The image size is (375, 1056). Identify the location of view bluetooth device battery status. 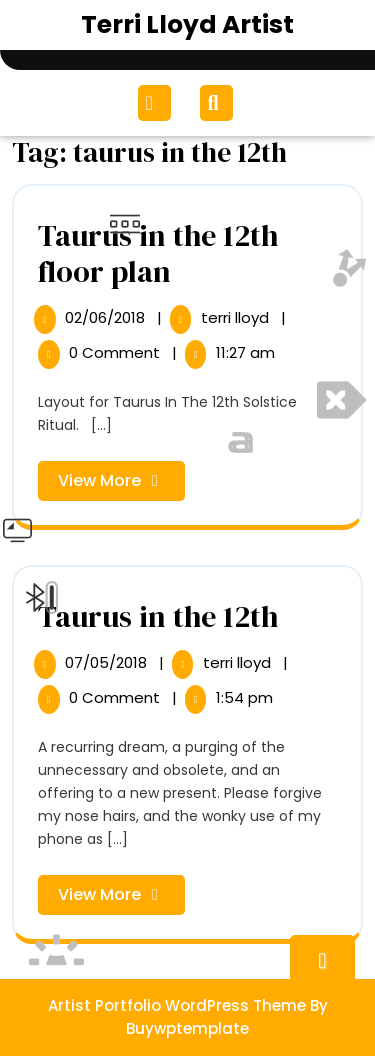
(41, 597).